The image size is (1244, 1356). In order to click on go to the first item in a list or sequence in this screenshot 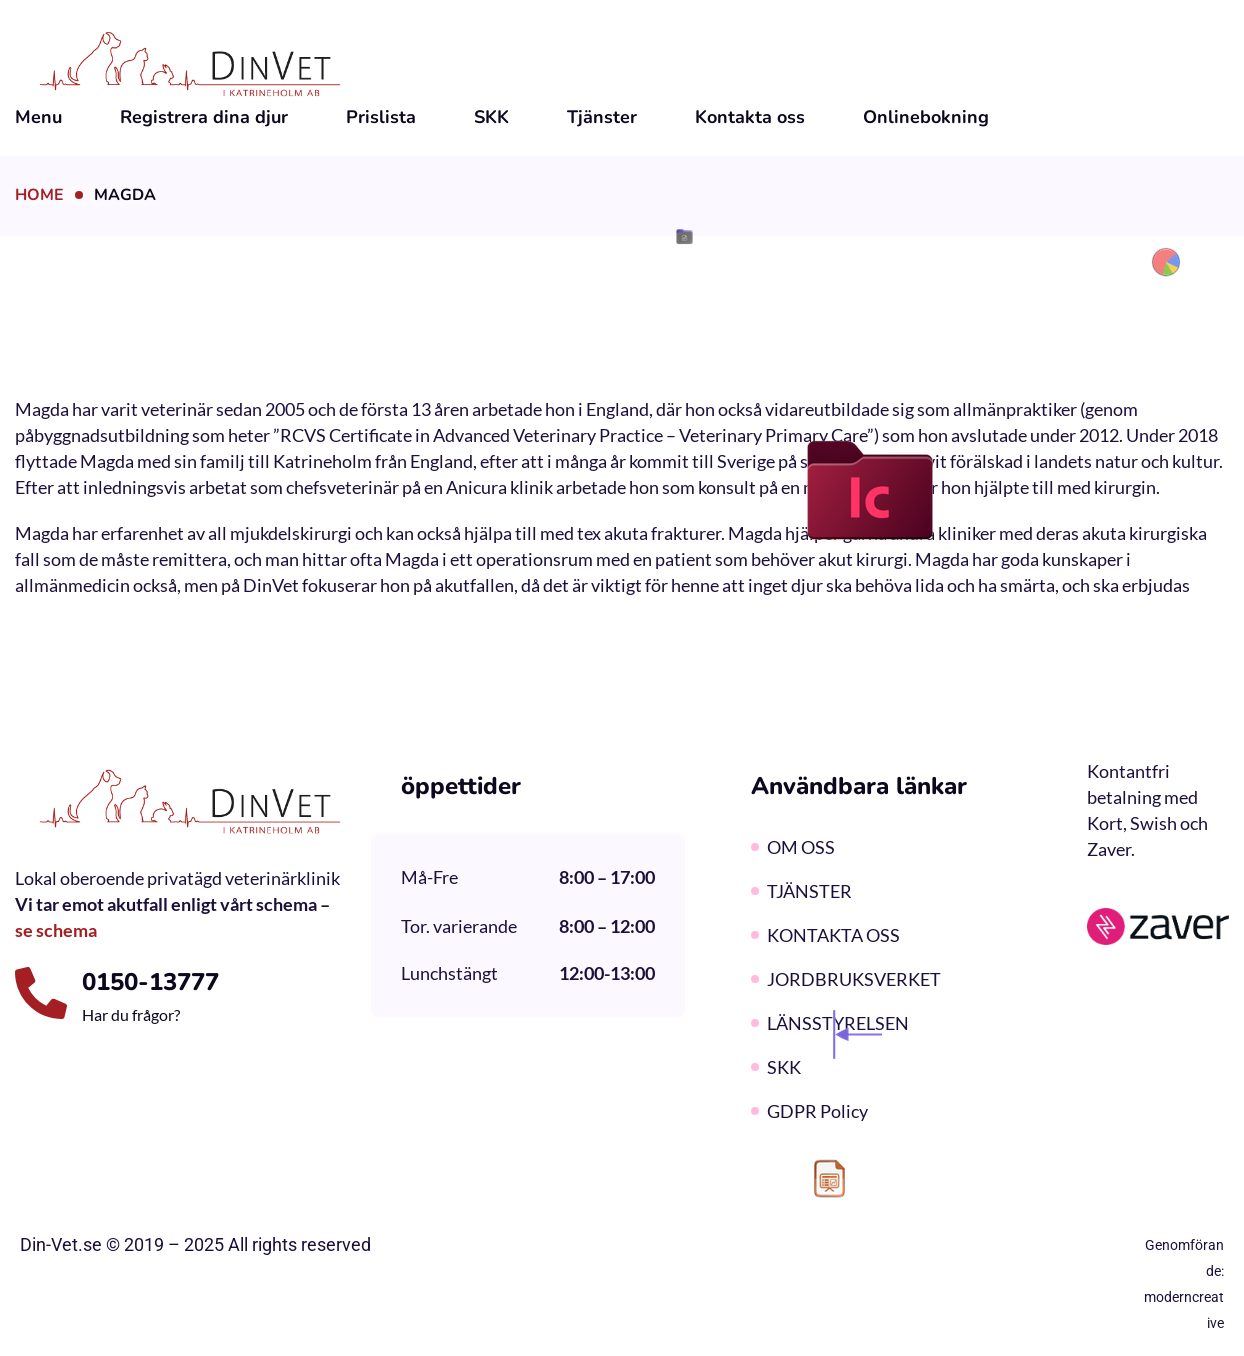, I will do `click(857, 1034)`.